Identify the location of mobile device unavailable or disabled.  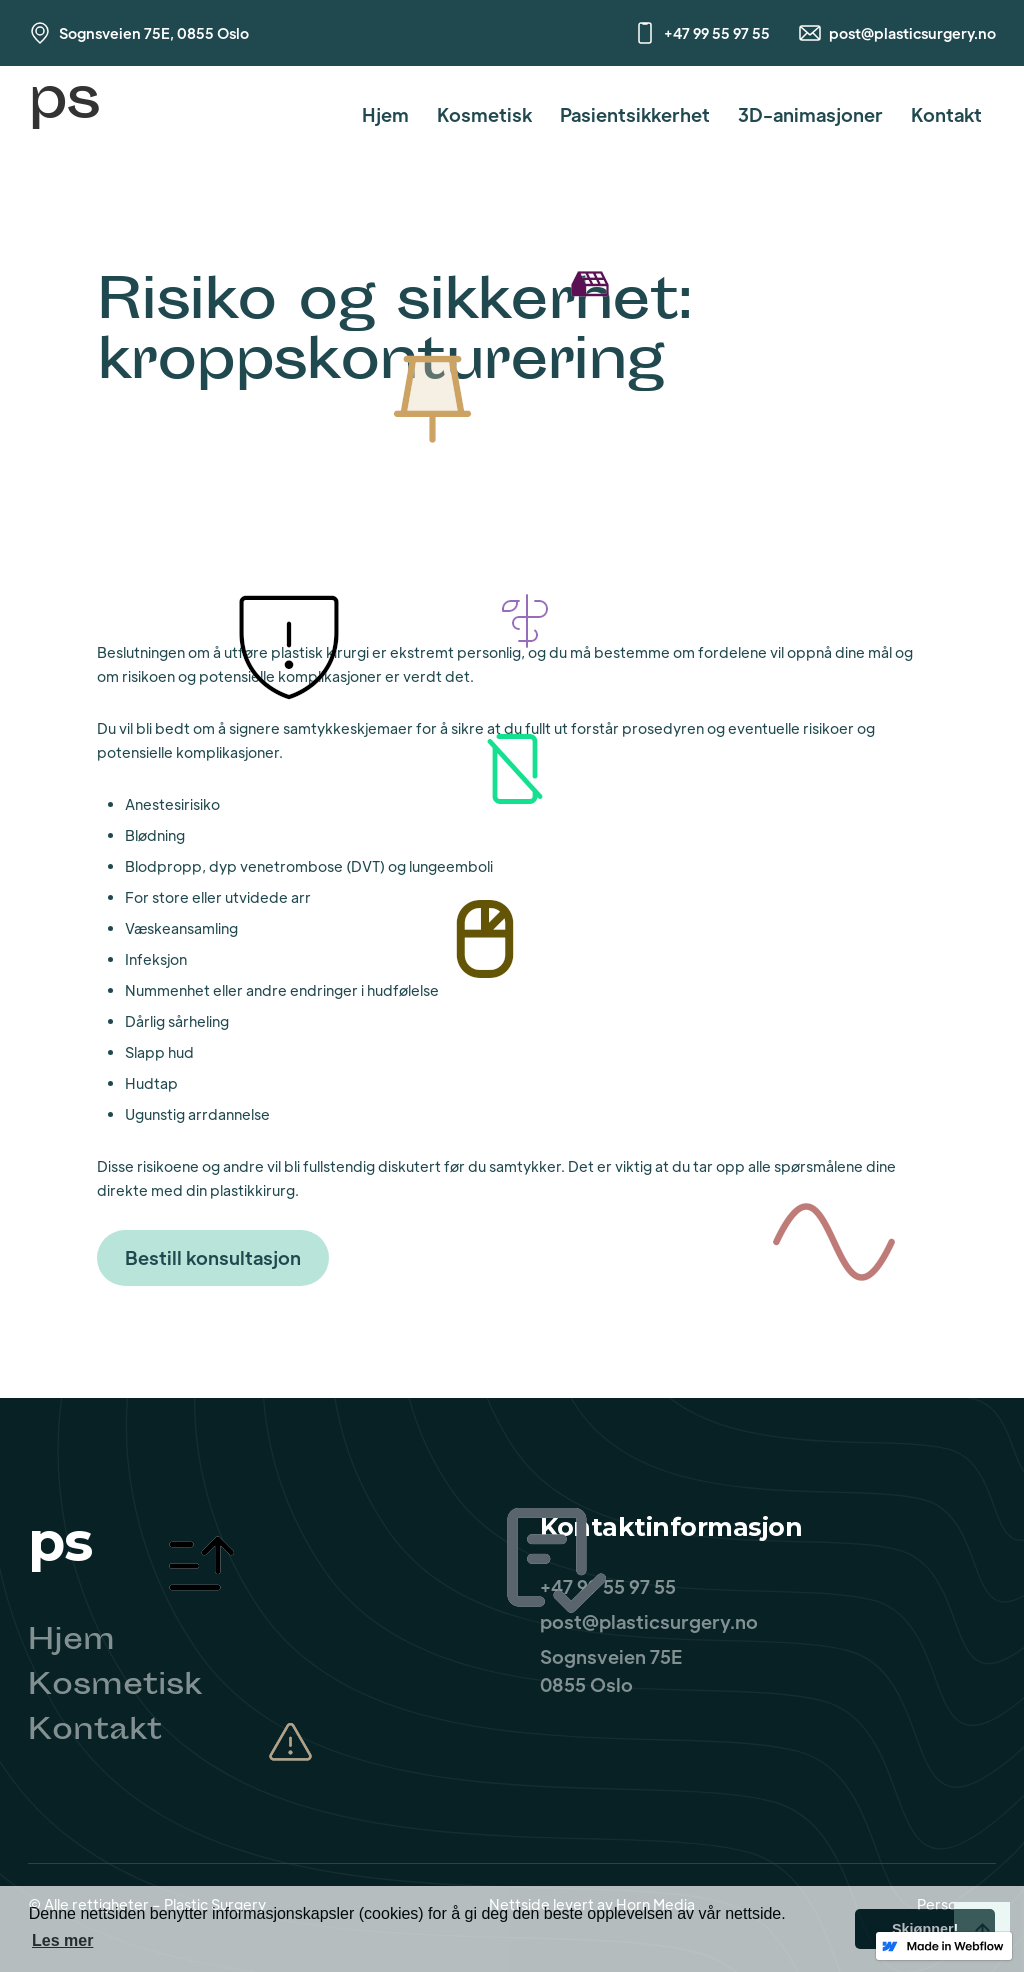
(515, 769).